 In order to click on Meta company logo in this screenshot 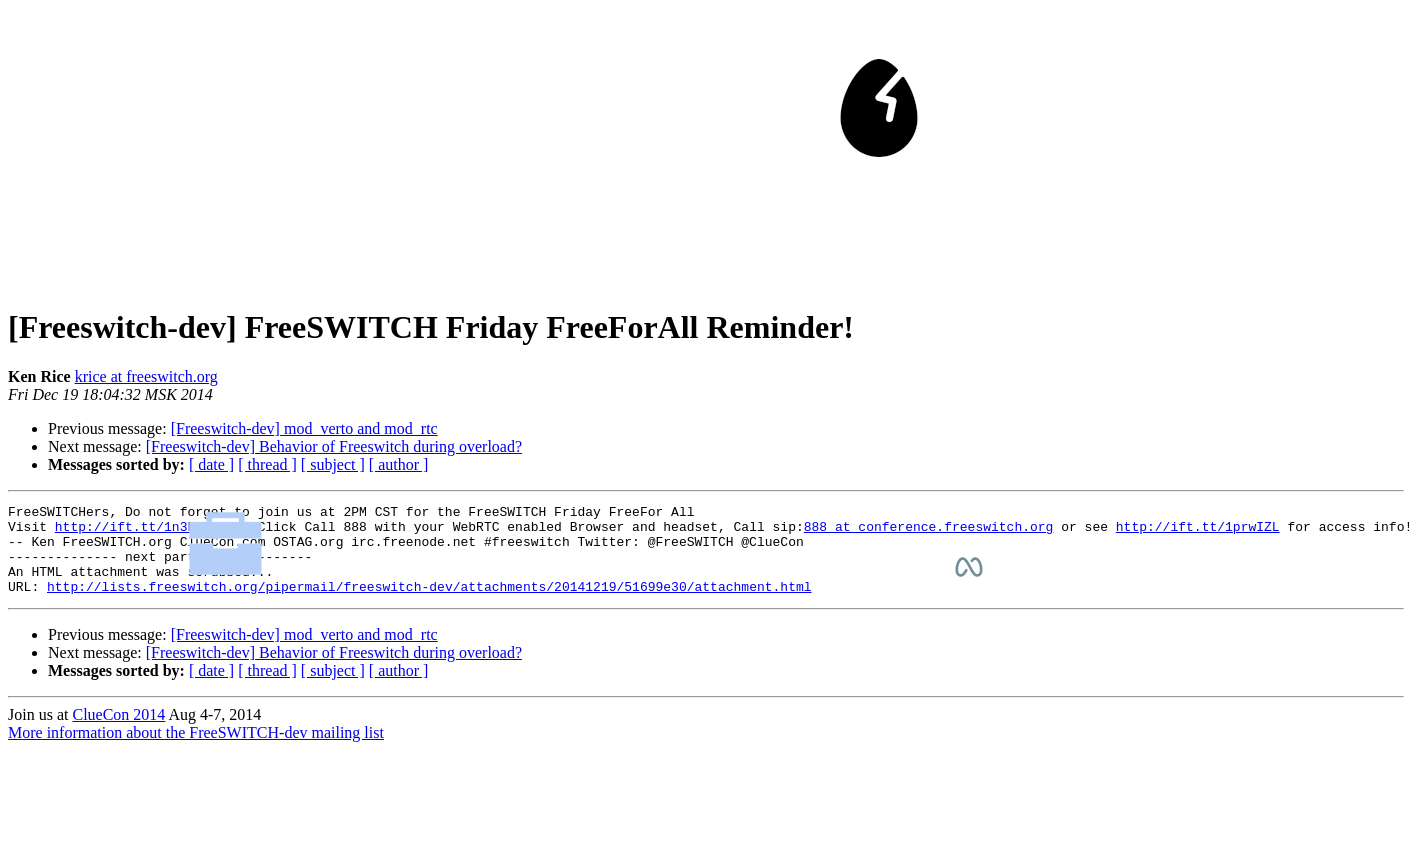, I will do `click(969, 567)`.